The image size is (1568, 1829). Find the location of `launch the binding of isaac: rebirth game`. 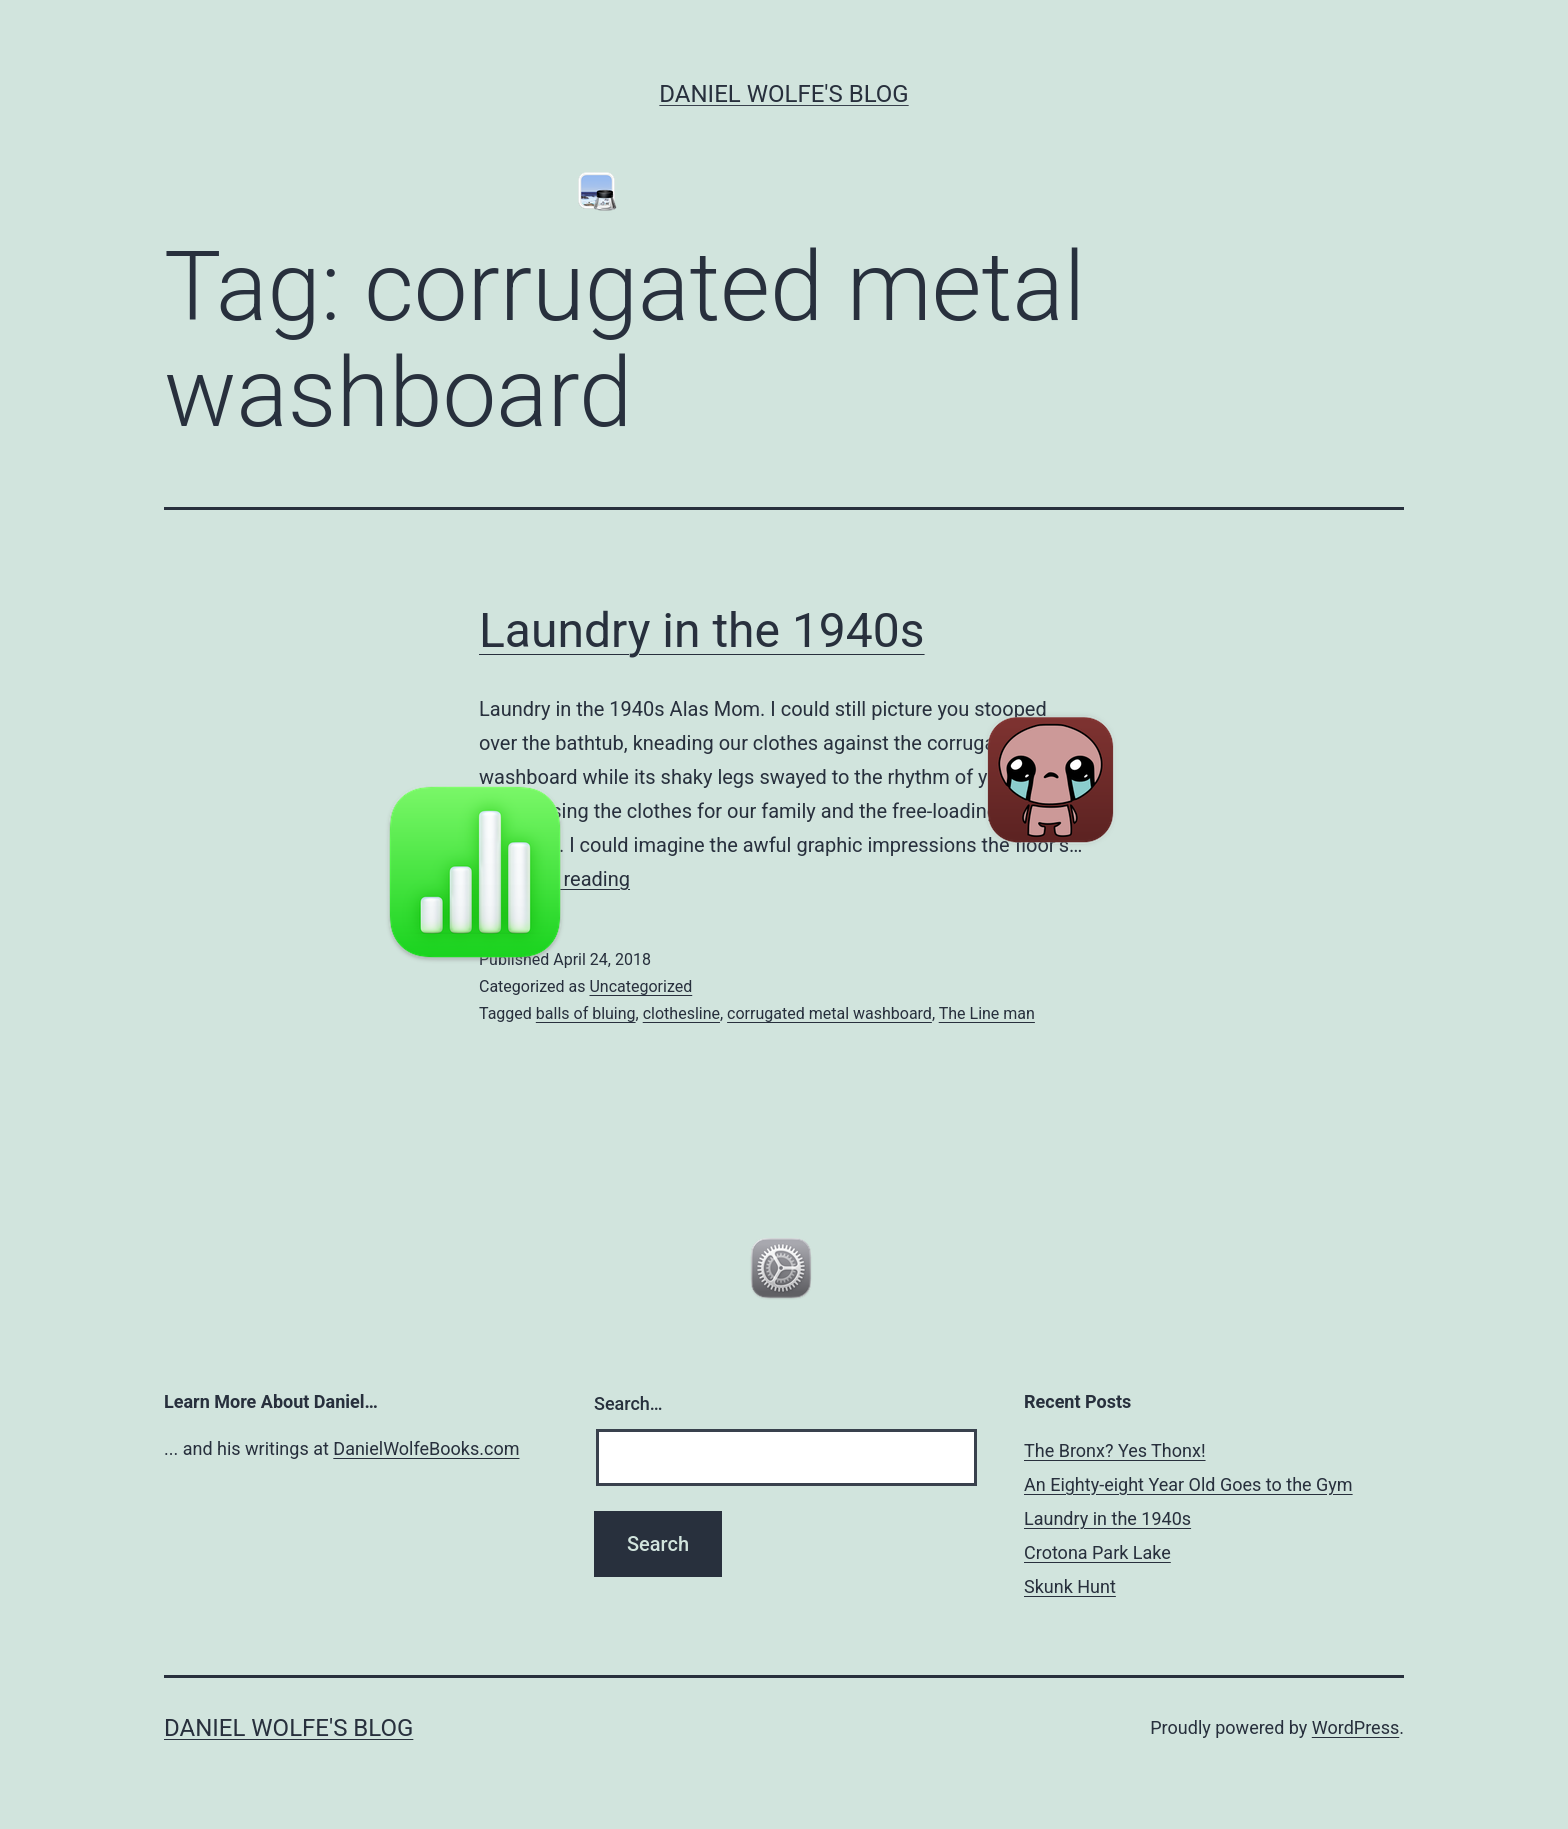

launch the binding of isaac: rebirth game is located at coordinates (1050, 777).